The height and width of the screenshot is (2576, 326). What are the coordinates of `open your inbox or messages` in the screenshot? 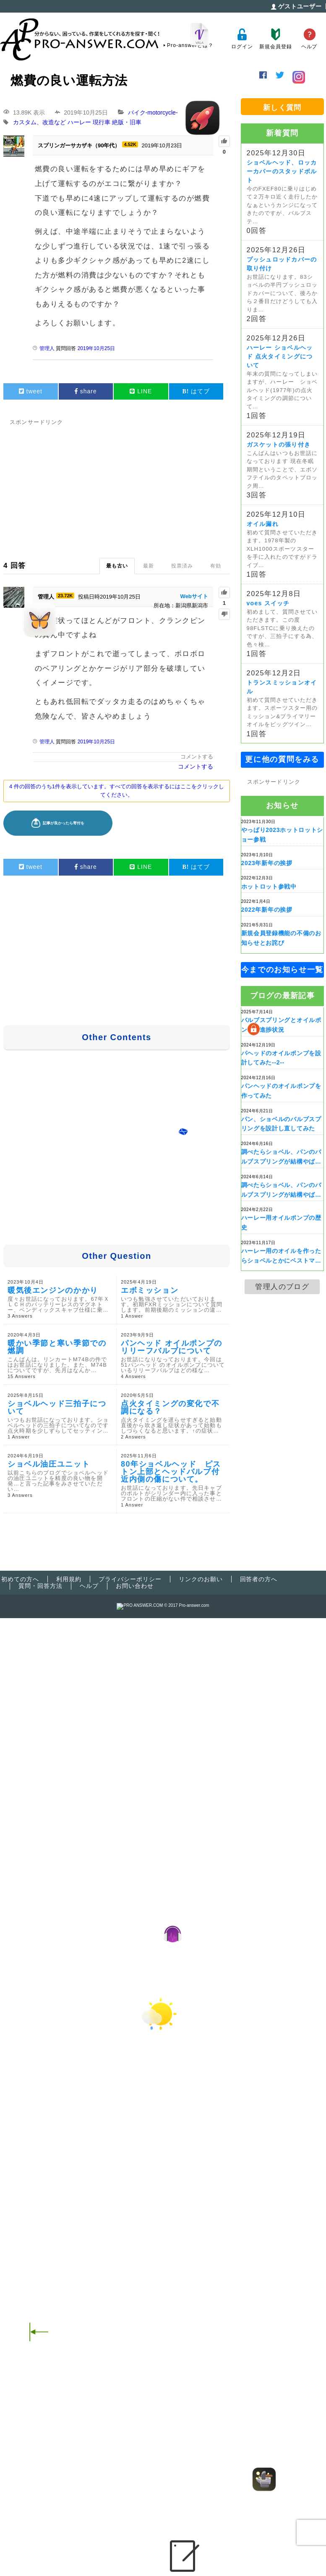 It's located at (183, 1132).